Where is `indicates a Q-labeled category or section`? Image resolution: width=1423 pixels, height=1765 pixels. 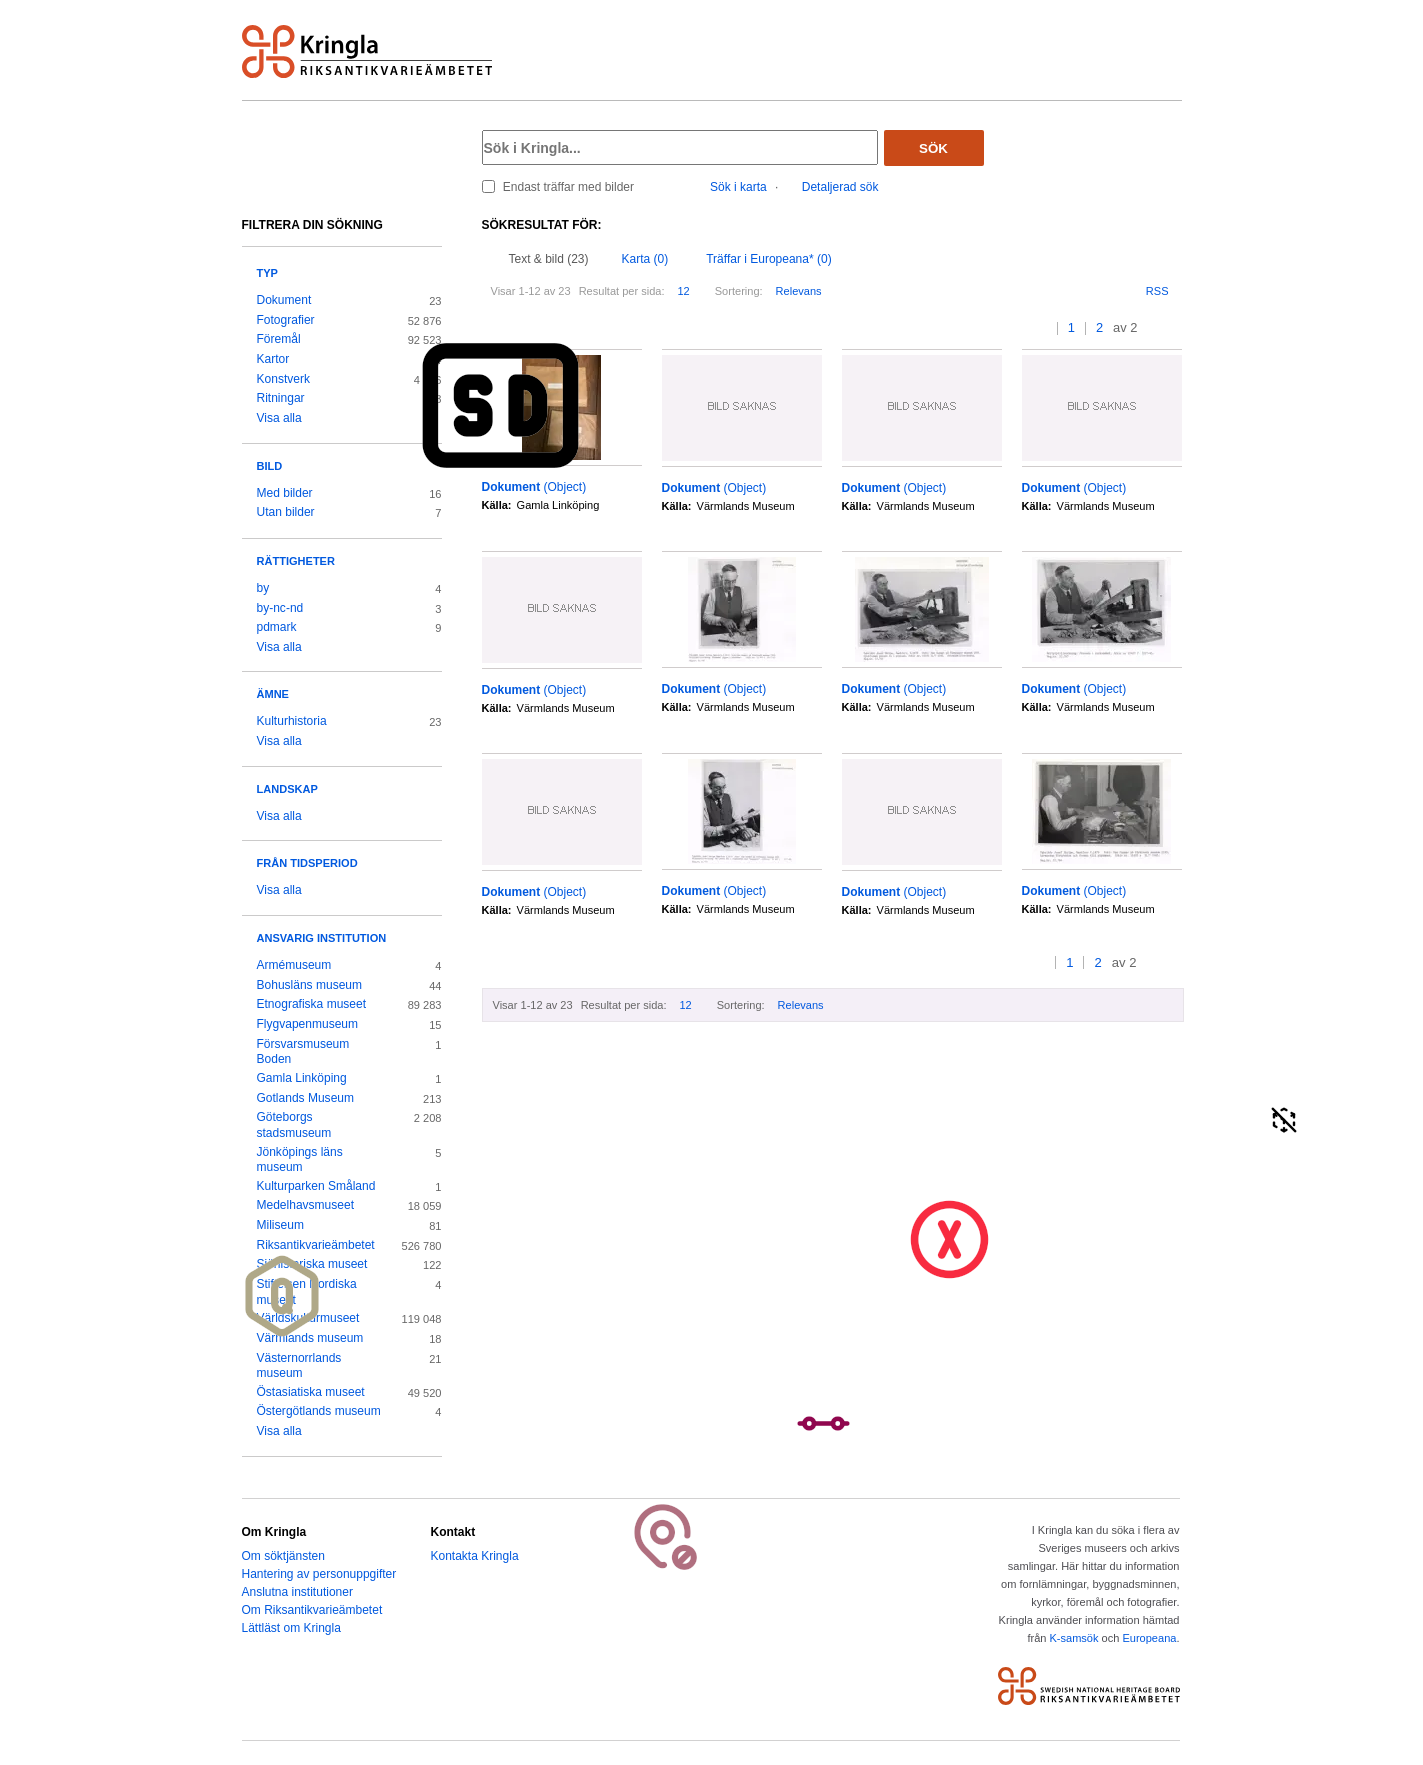 indicates a Q-labeled category or section is located at coordinates (282, 1296).